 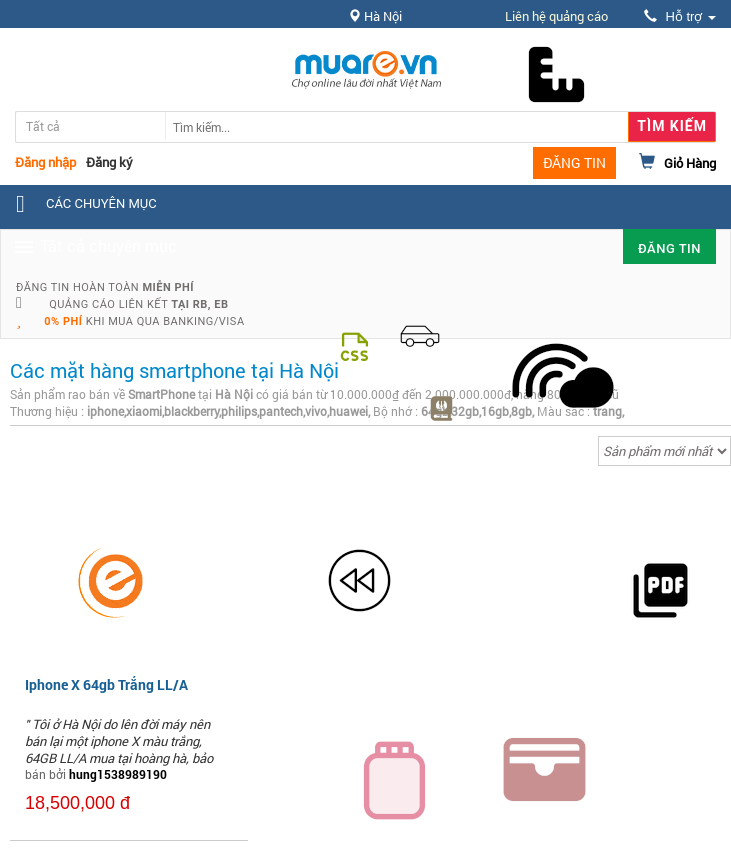 What do you see at coordinates (355, 348) in the screenshot?
I see `a CSS stylesheet file` at bounding box center [355, 348].